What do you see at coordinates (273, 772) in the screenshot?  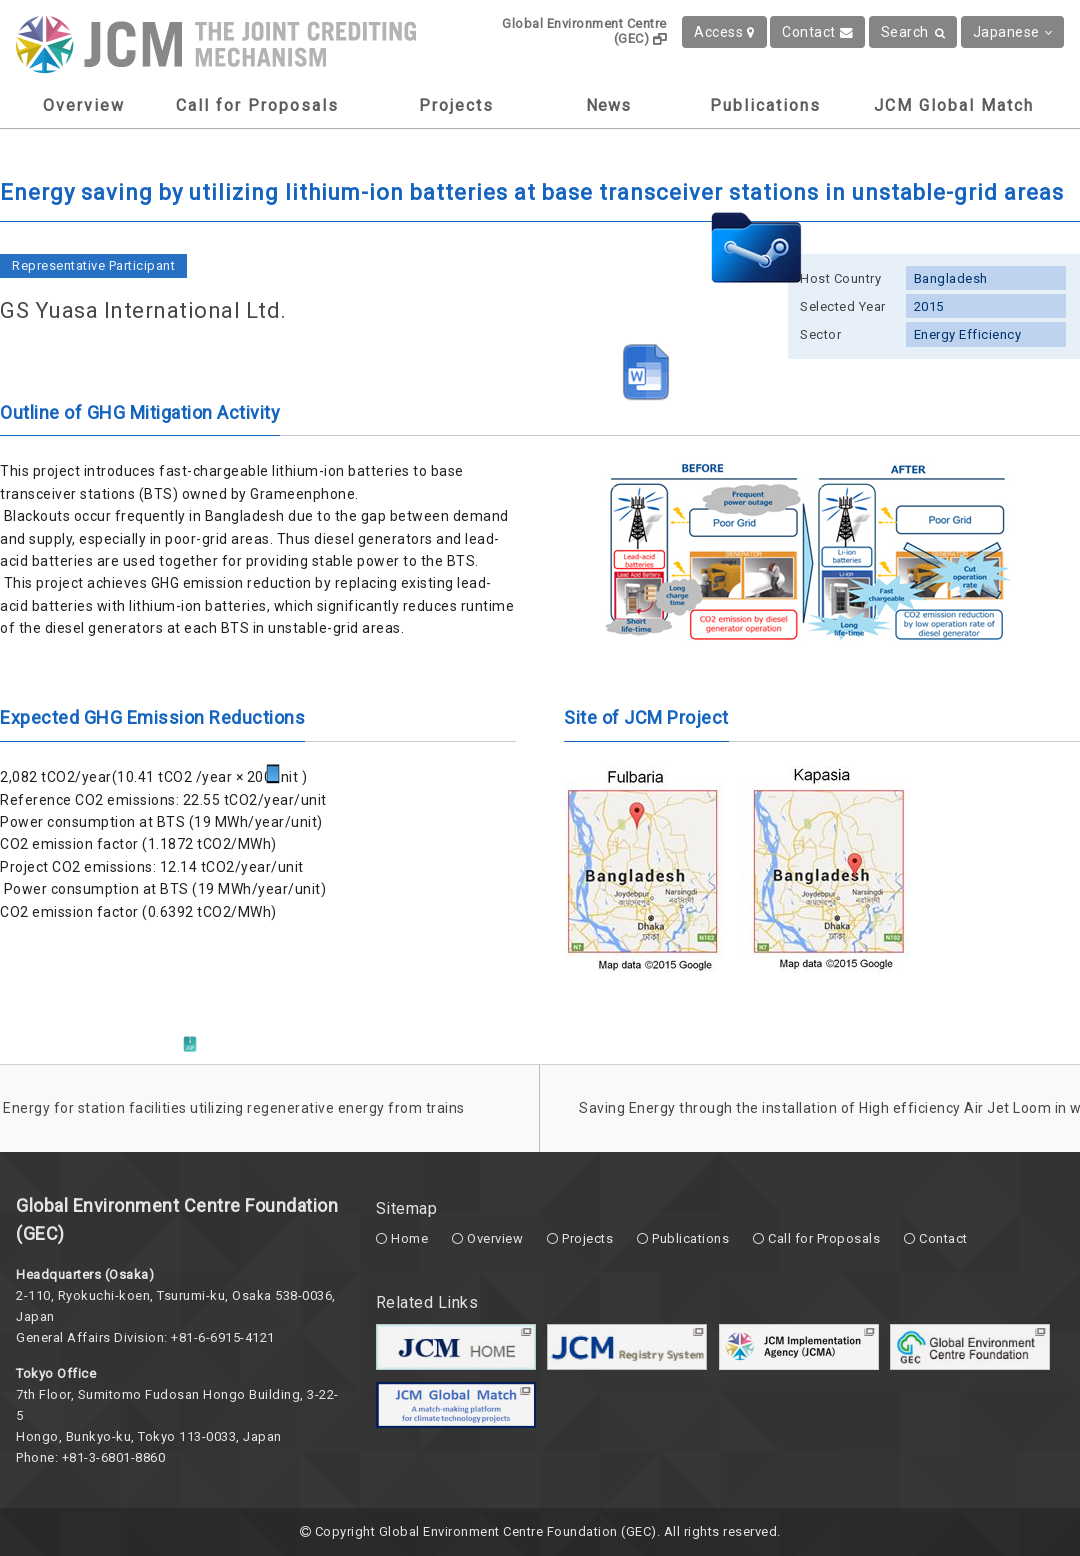 I see `indicates a connected iPad mini device` at bounding box center [273, 772].